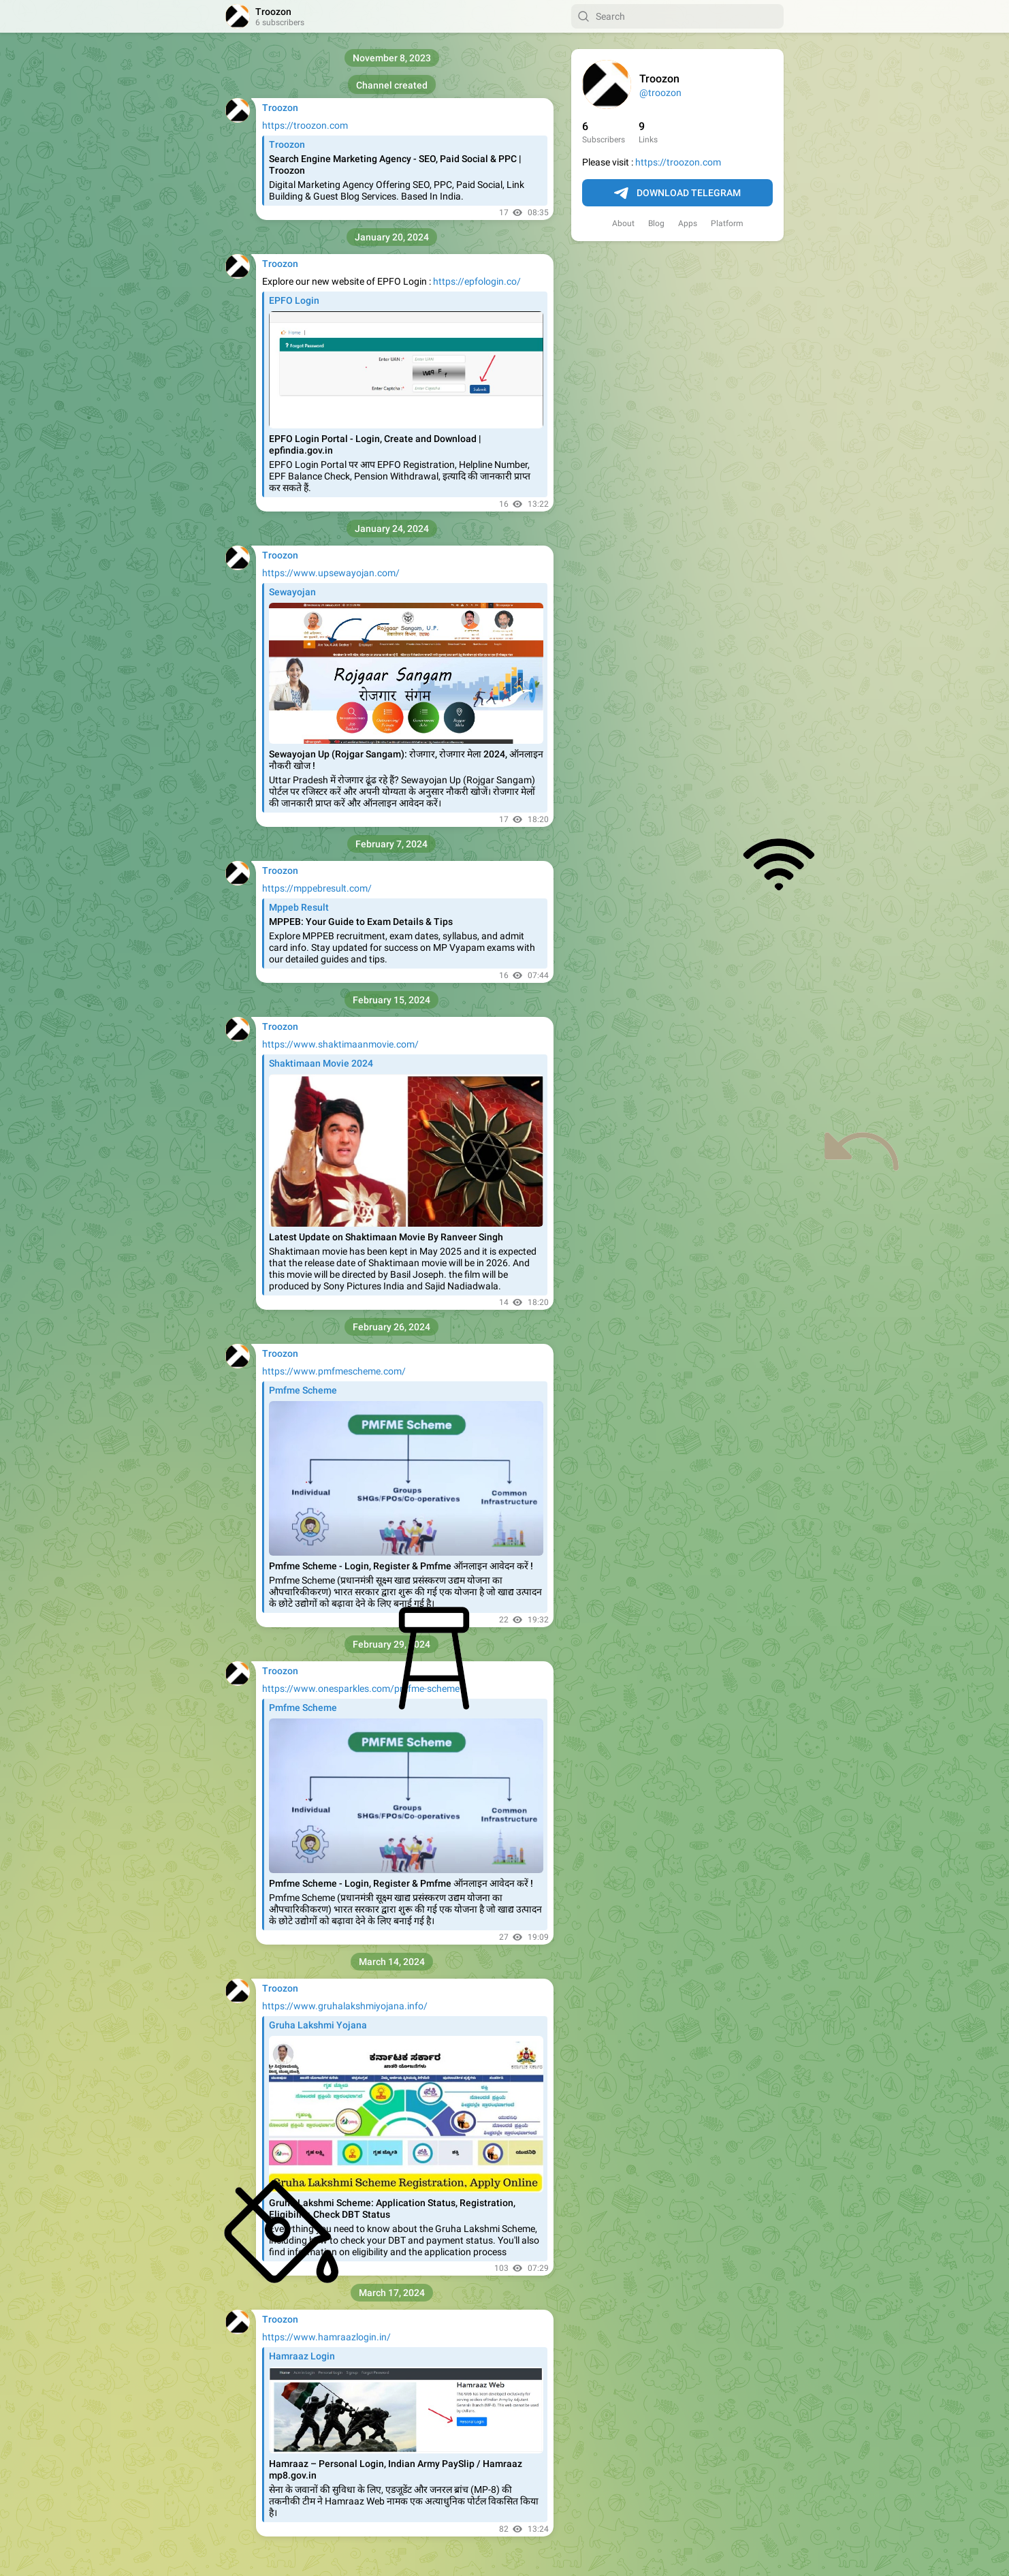 This screenshot has height=2576, width=1009. I want to click on indicates active wifi connection, so click(779, 866).